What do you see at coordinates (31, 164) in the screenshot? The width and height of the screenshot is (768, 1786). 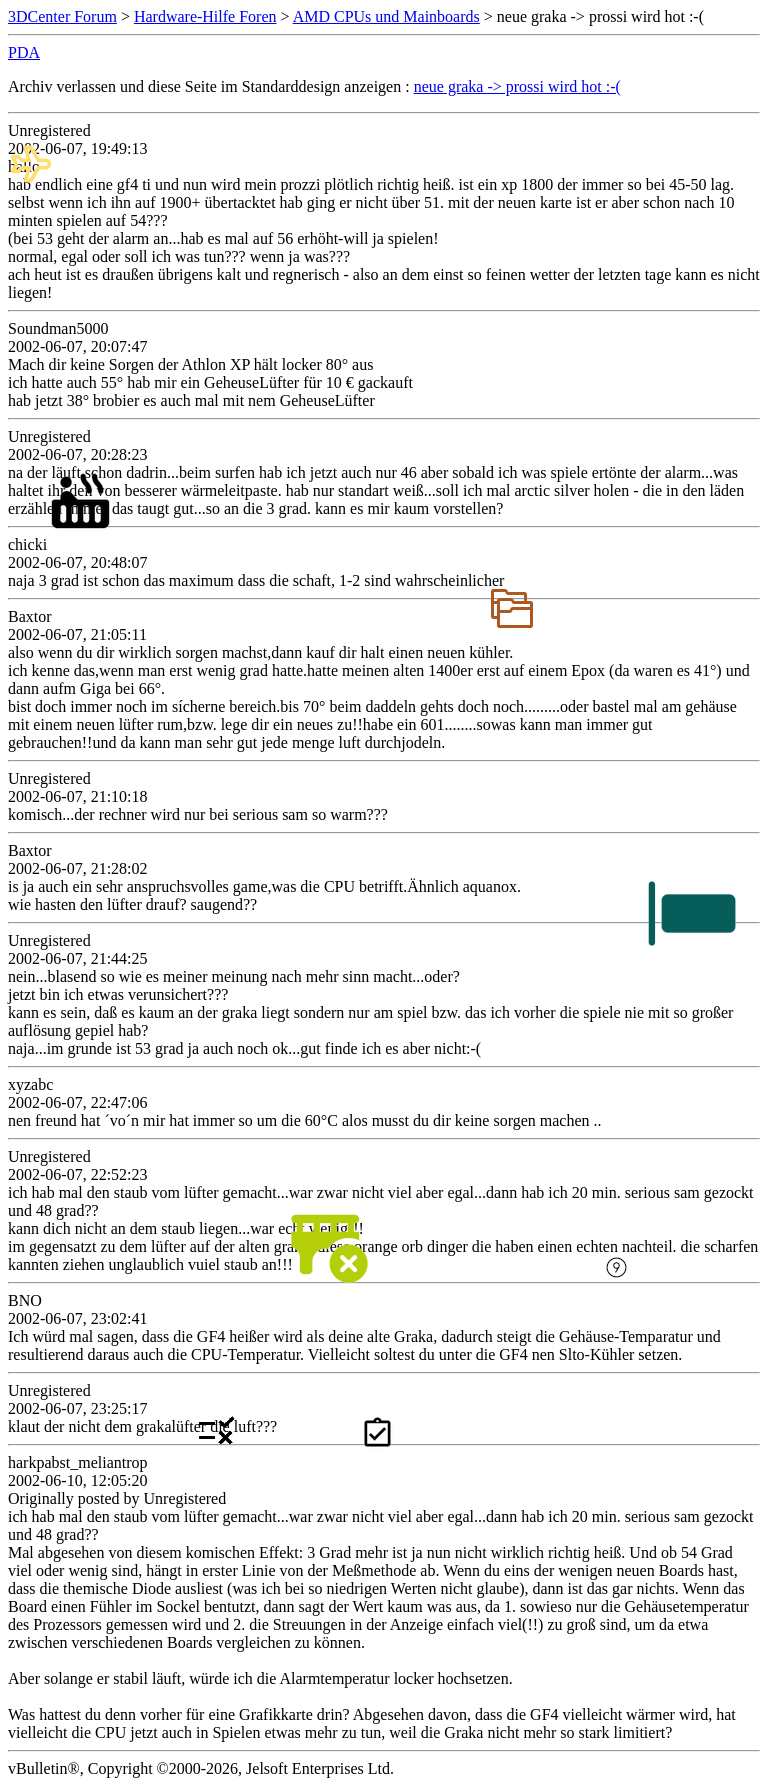 I see `enable airplane mode` at bounding box center [31, 164].